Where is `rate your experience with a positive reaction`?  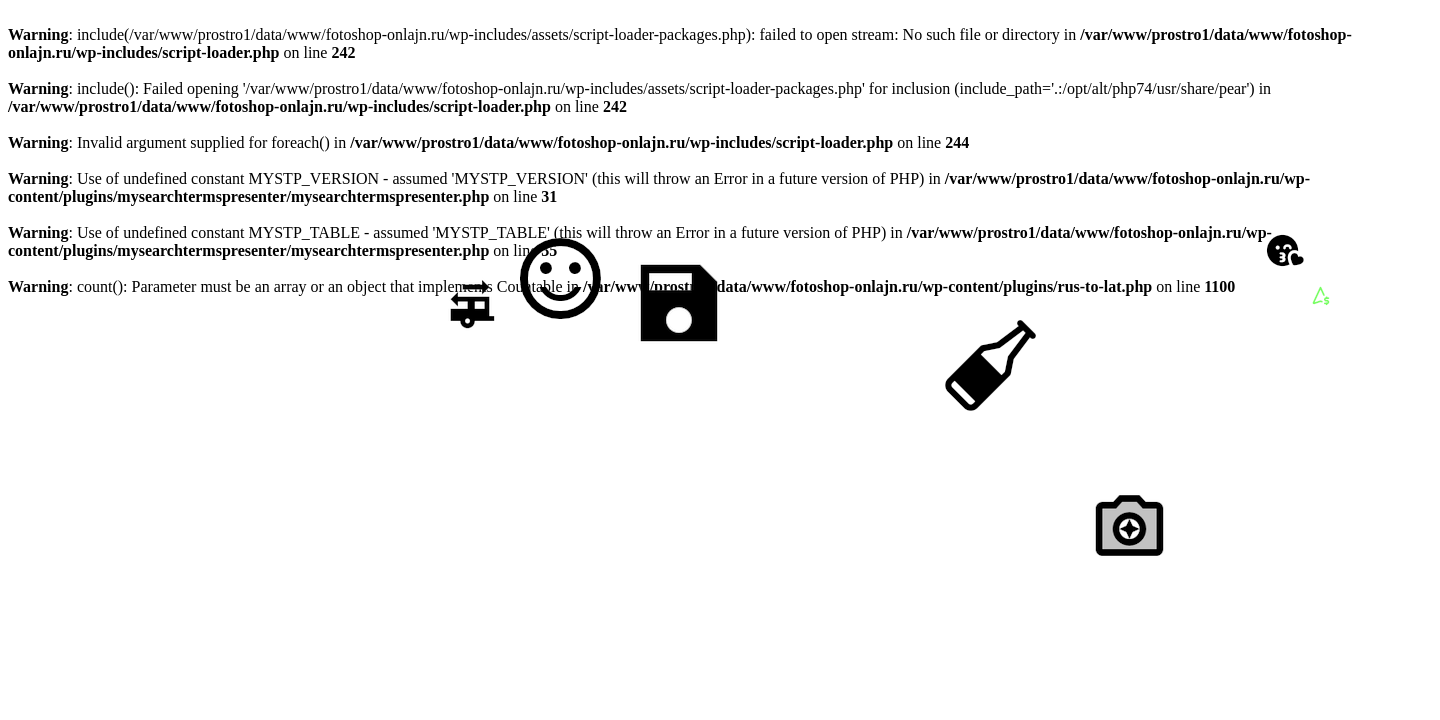 rate your experience with a positive reaction is located at coordinates (560, 278).